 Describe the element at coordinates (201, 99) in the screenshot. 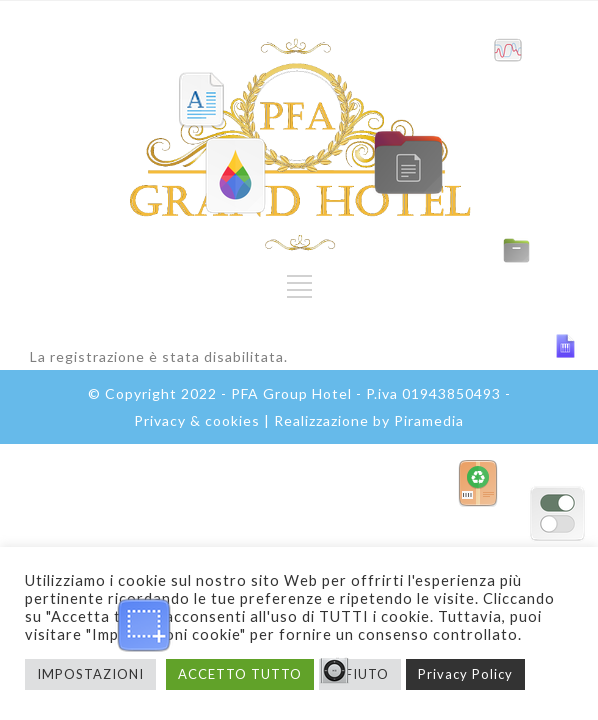

I see `open a word processing document` at that location.